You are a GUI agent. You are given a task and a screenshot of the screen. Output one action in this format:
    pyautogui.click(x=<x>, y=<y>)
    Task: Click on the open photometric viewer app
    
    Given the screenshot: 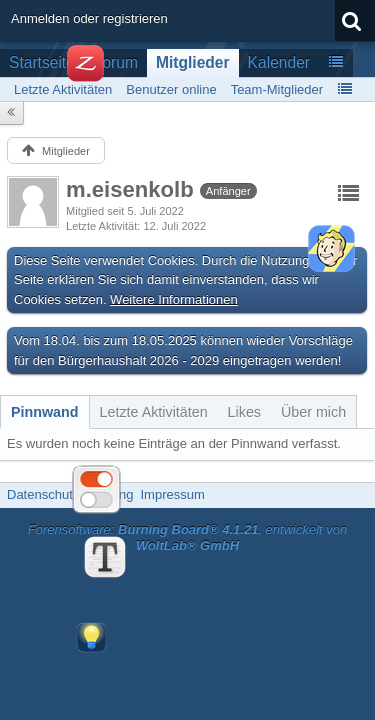 What is the action you would take?
    pyautogui.click(x=91, y=637)
    